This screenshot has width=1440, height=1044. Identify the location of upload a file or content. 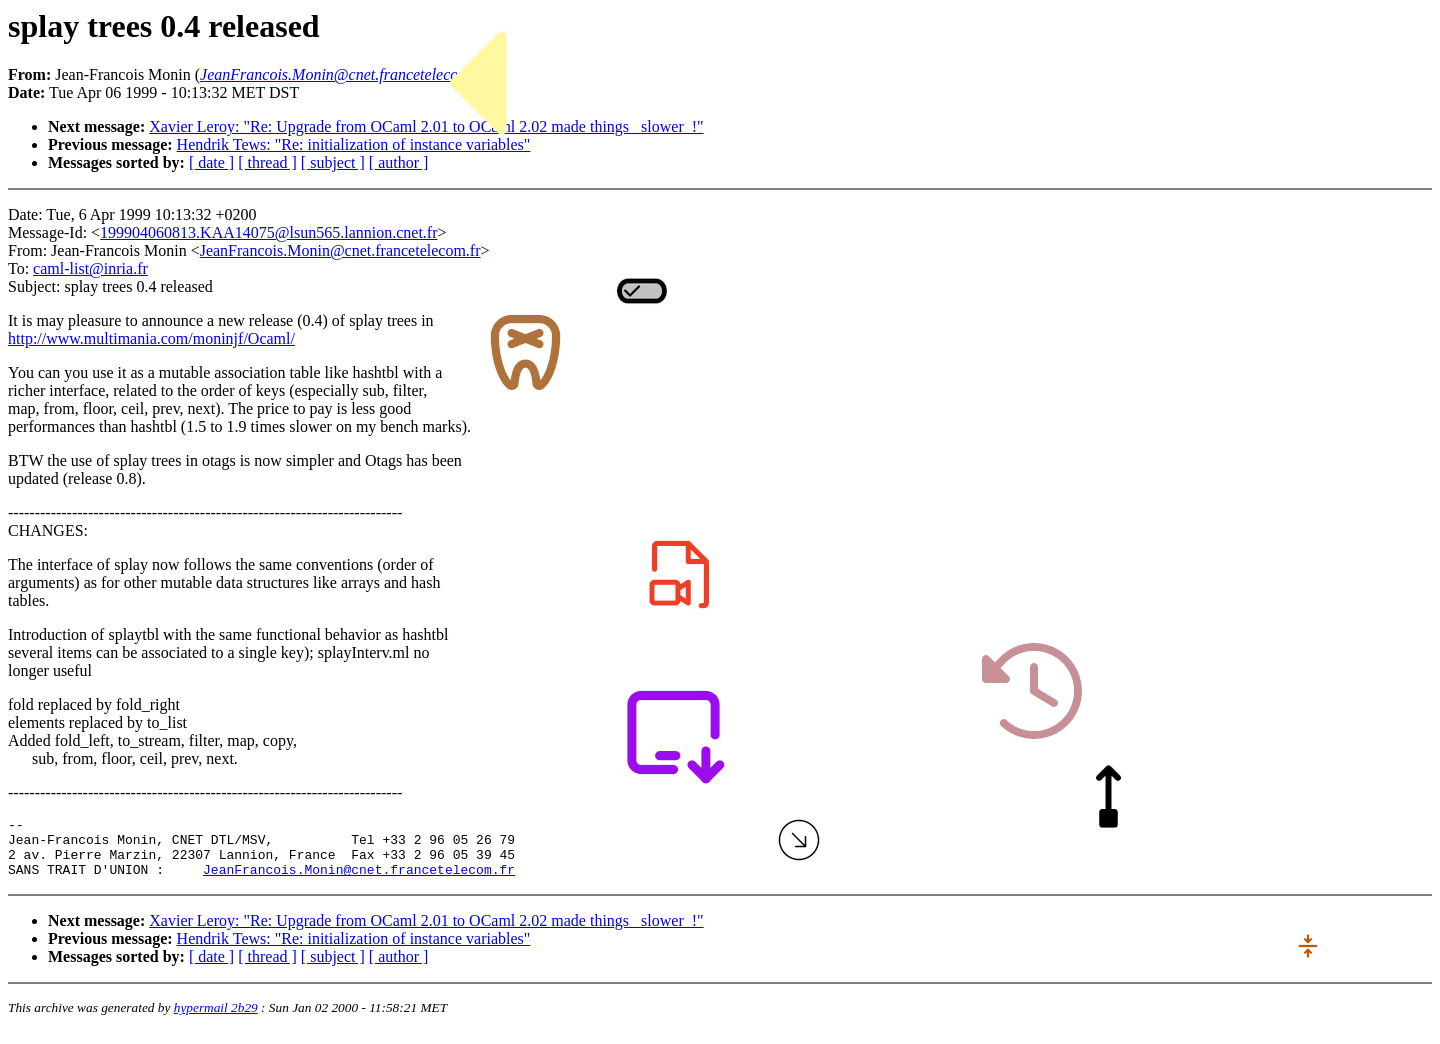
(1108, 796).